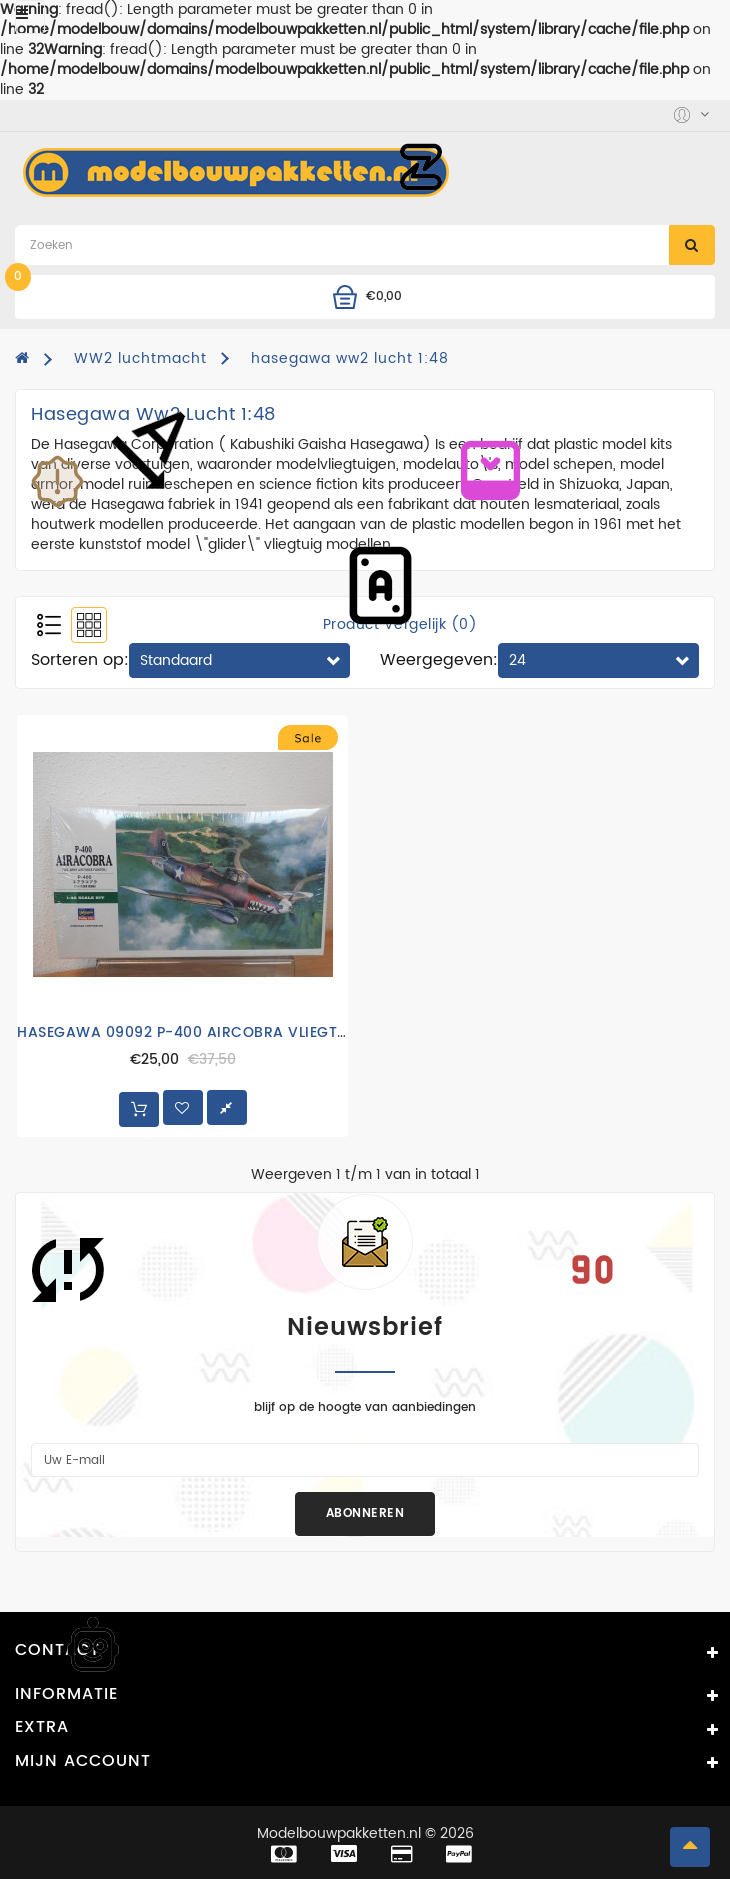 This screenshot has width=730, height=1879. I want to click on indicates a sync error or failure, so click(68, 1270).